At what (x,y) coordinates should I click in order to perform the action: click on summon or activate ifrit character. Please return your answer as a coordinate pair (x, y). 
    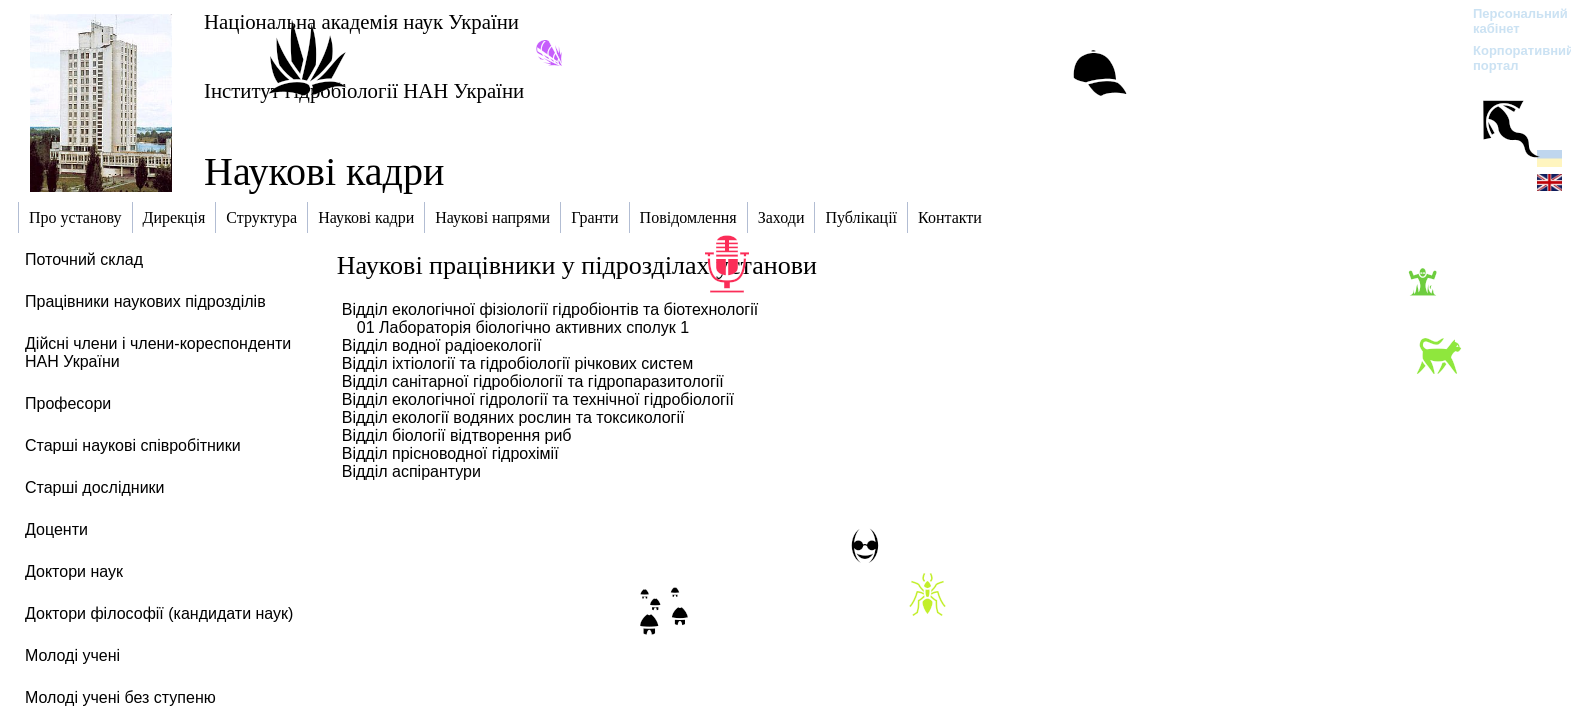
    Looking at the image, I should click on (1423, 282).